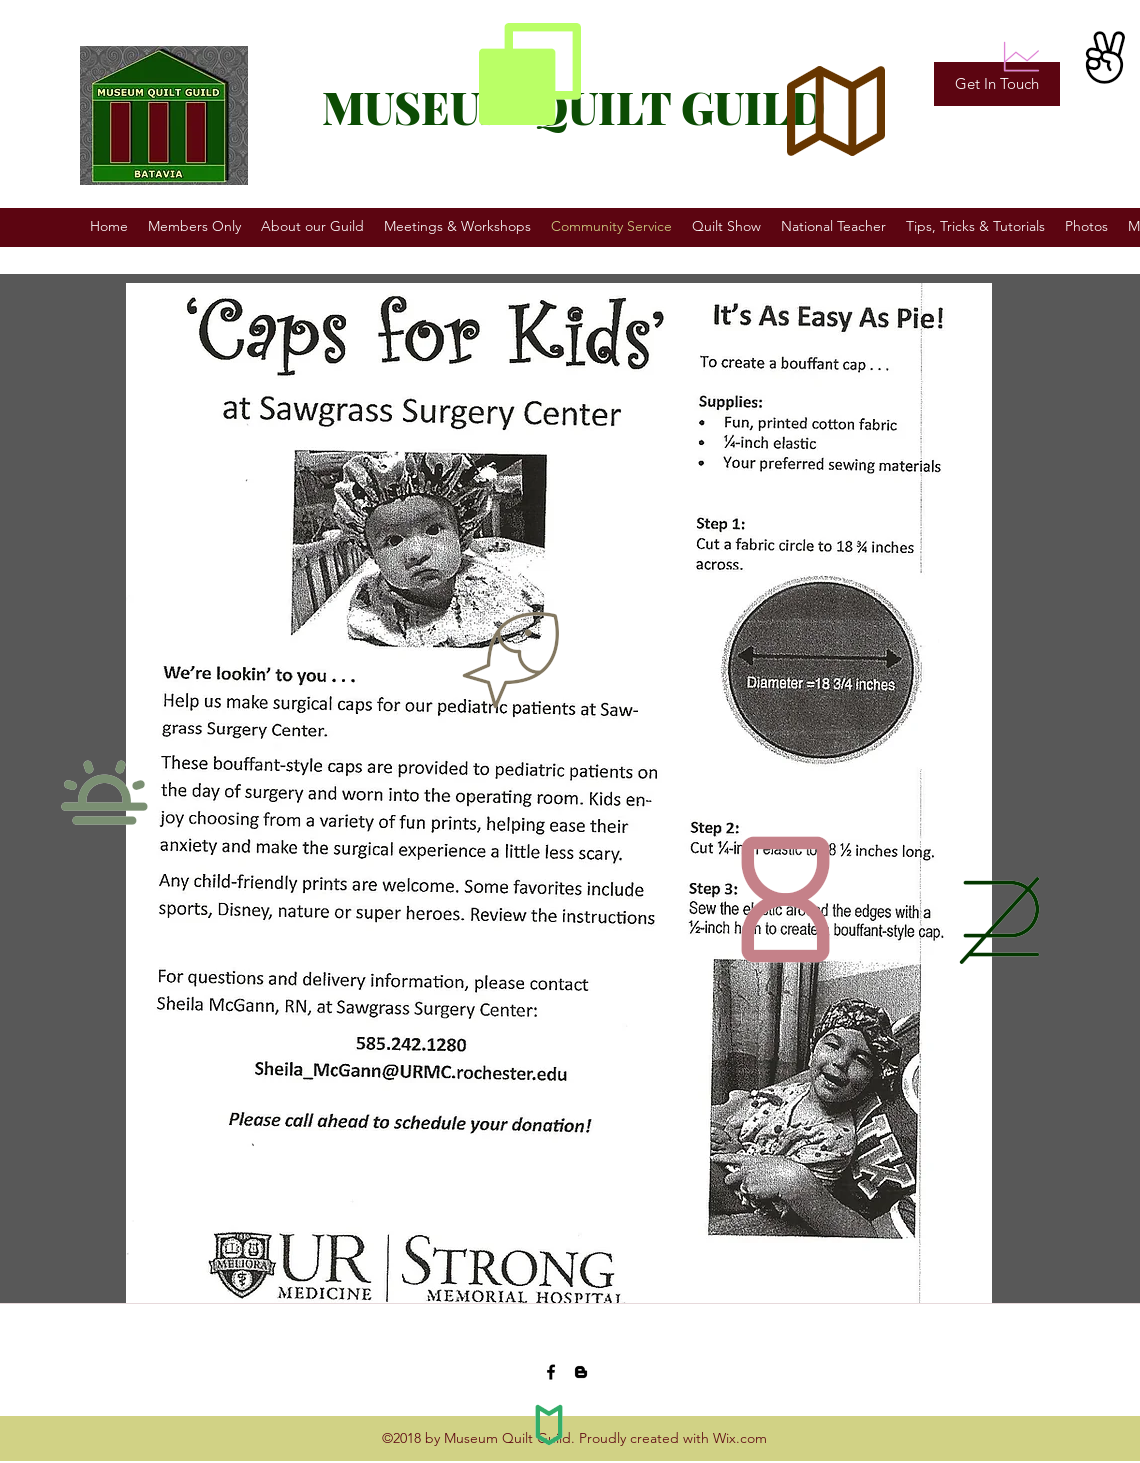  What do you see at coordinates (1021, 56) in the screenshot?
I see `view analytics or performance data` at bounding box center [1021, 56].